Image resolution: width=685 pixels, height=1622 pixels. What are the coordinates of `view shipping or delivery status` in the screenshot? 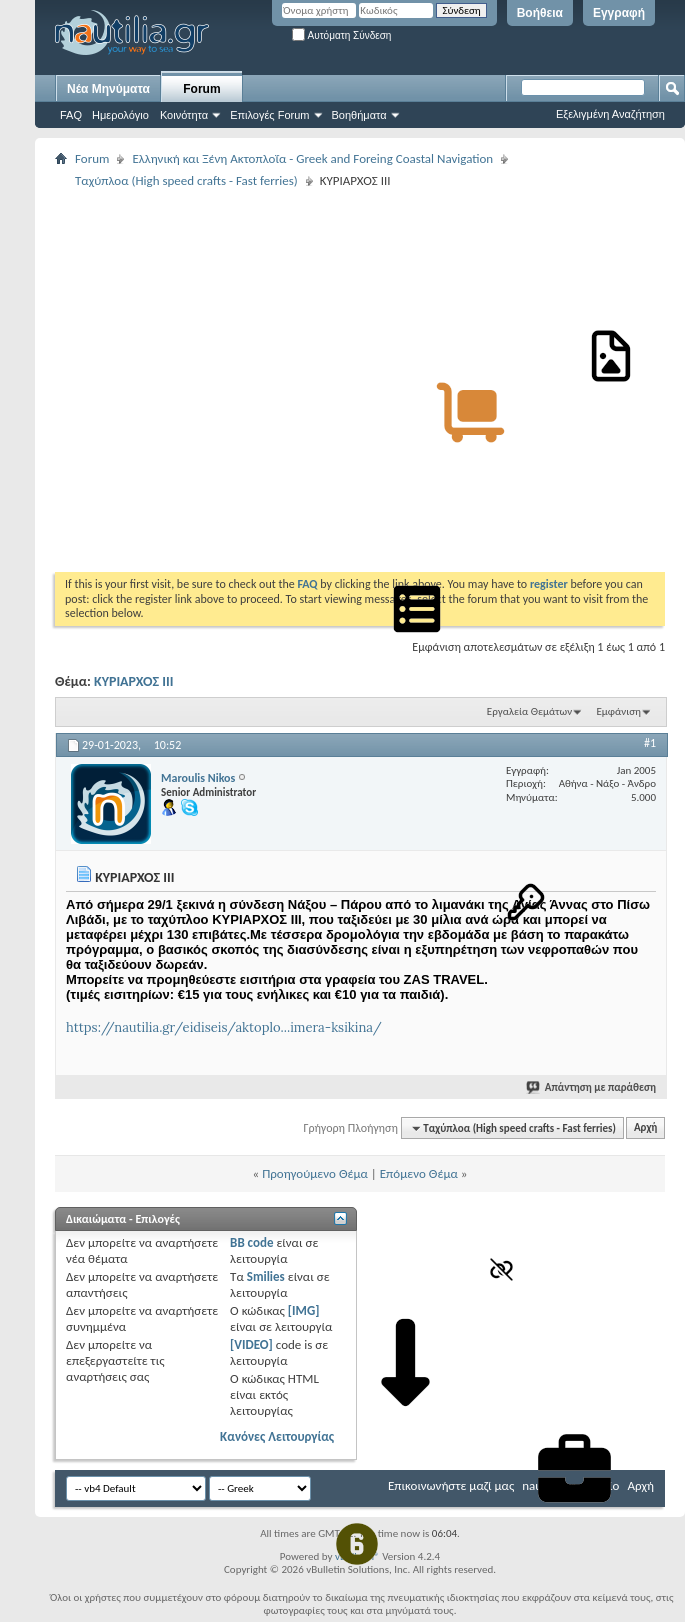 It's located at (470, 412).